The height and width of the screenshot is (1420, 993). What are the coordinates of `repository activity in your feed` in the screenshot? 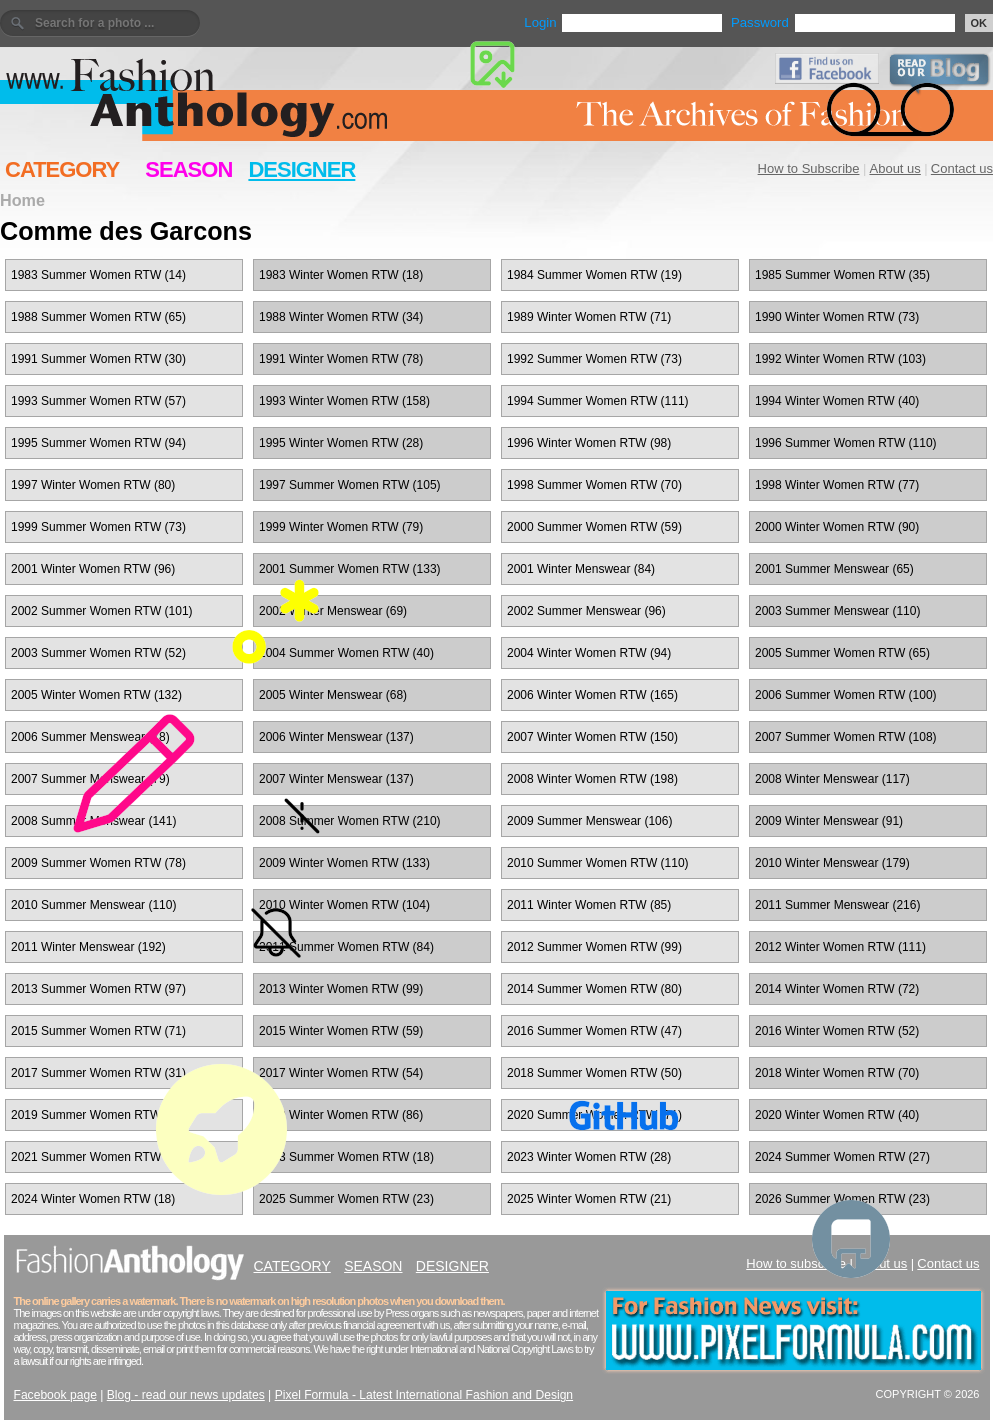 It's located at (851, 1239).